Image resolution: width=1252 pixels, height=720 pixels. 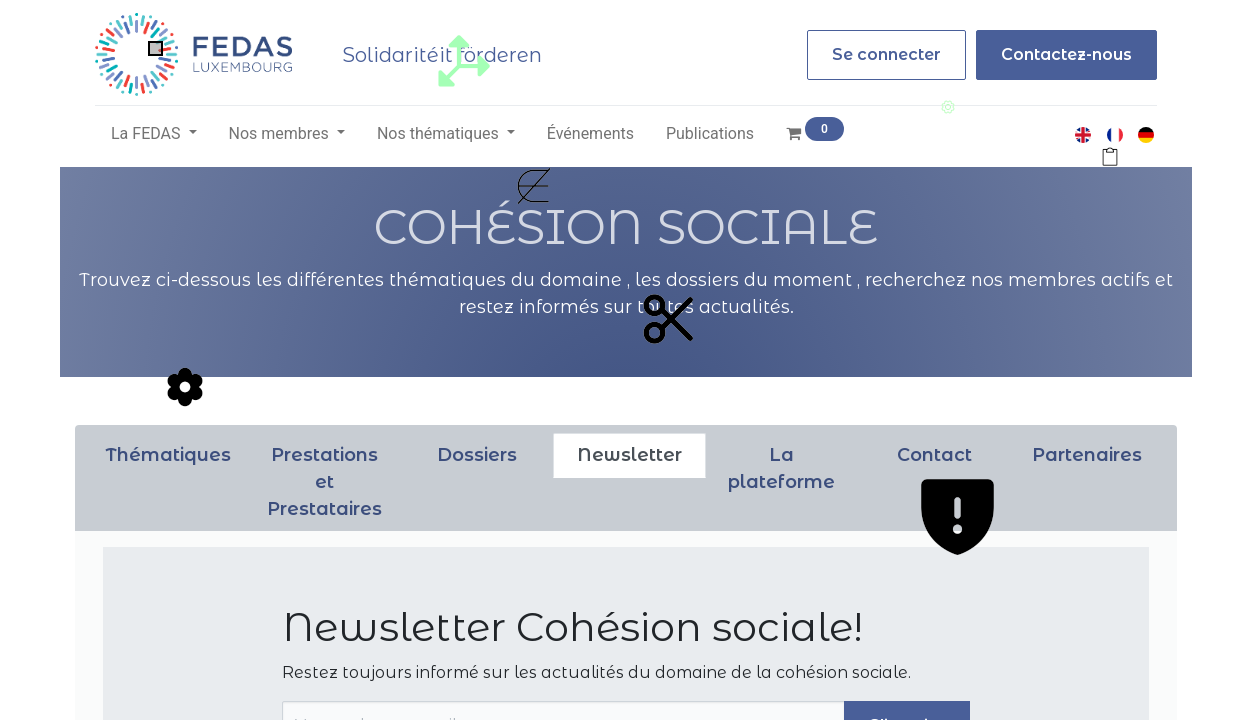 I want to click on indicates item is not part of a set or group, so click(x=534, y=186).